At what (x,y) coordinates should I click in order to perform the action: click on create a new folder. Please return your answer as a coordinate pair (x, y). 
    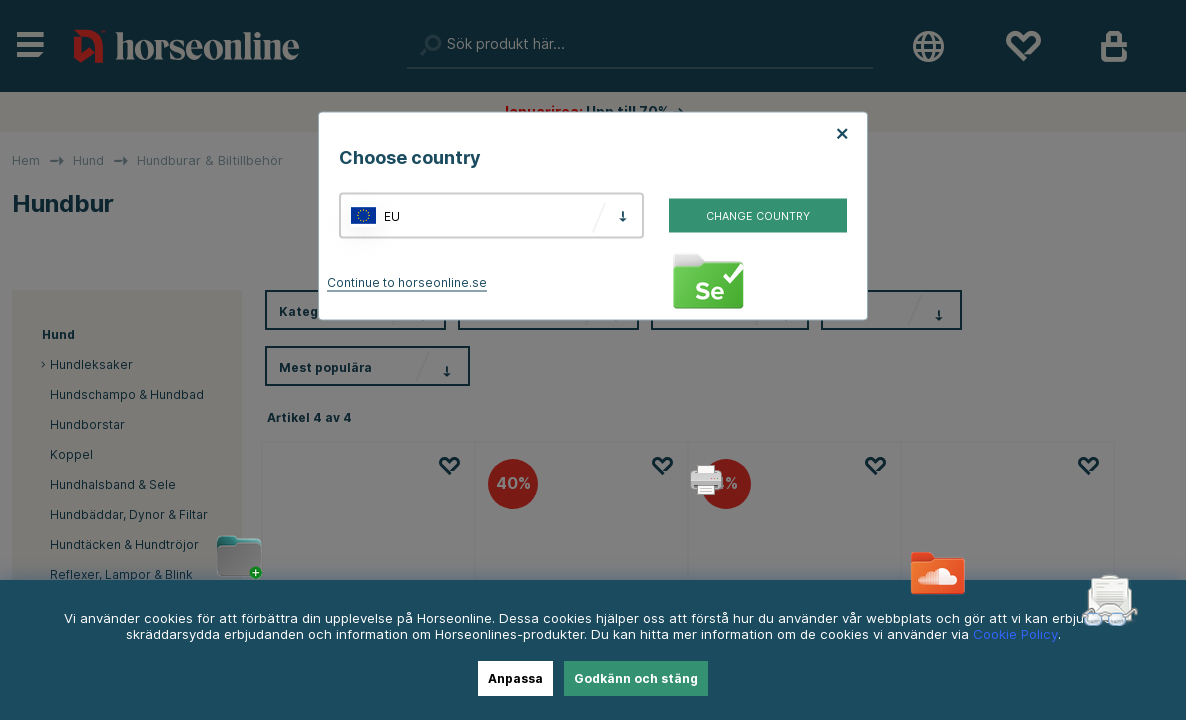
    Looking at the image, I should click on (239, 556).